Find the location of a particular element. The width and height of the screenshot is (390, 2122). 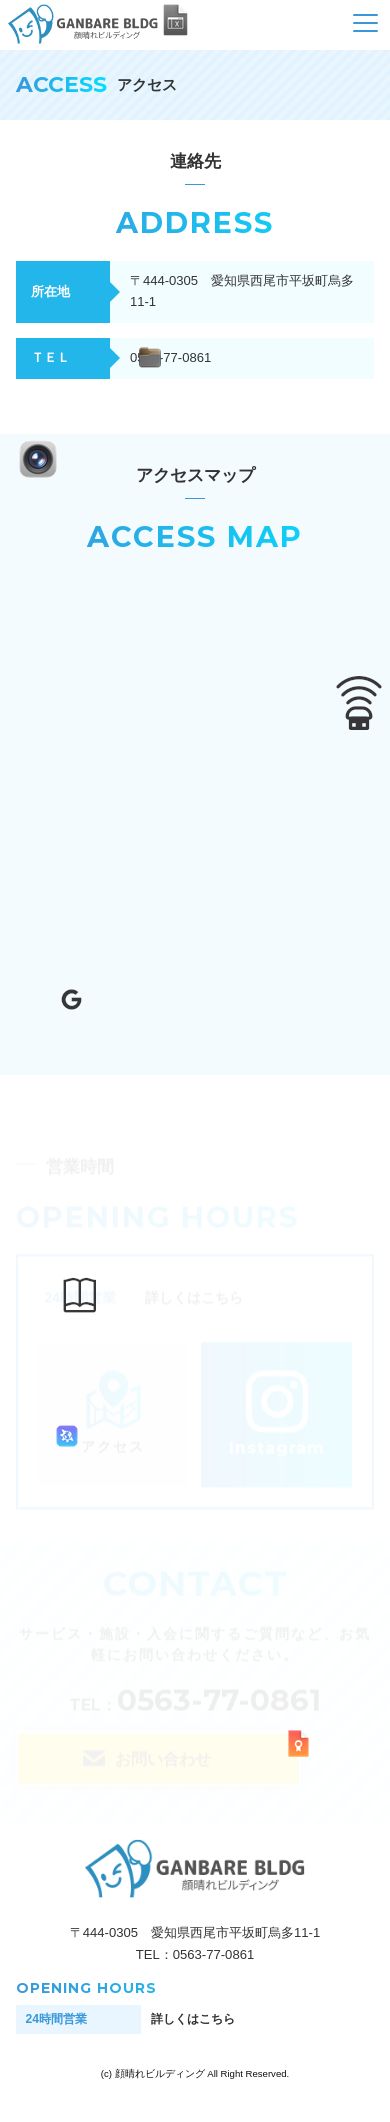

a macbinary file type indicator is located at coordinates (175, 20).